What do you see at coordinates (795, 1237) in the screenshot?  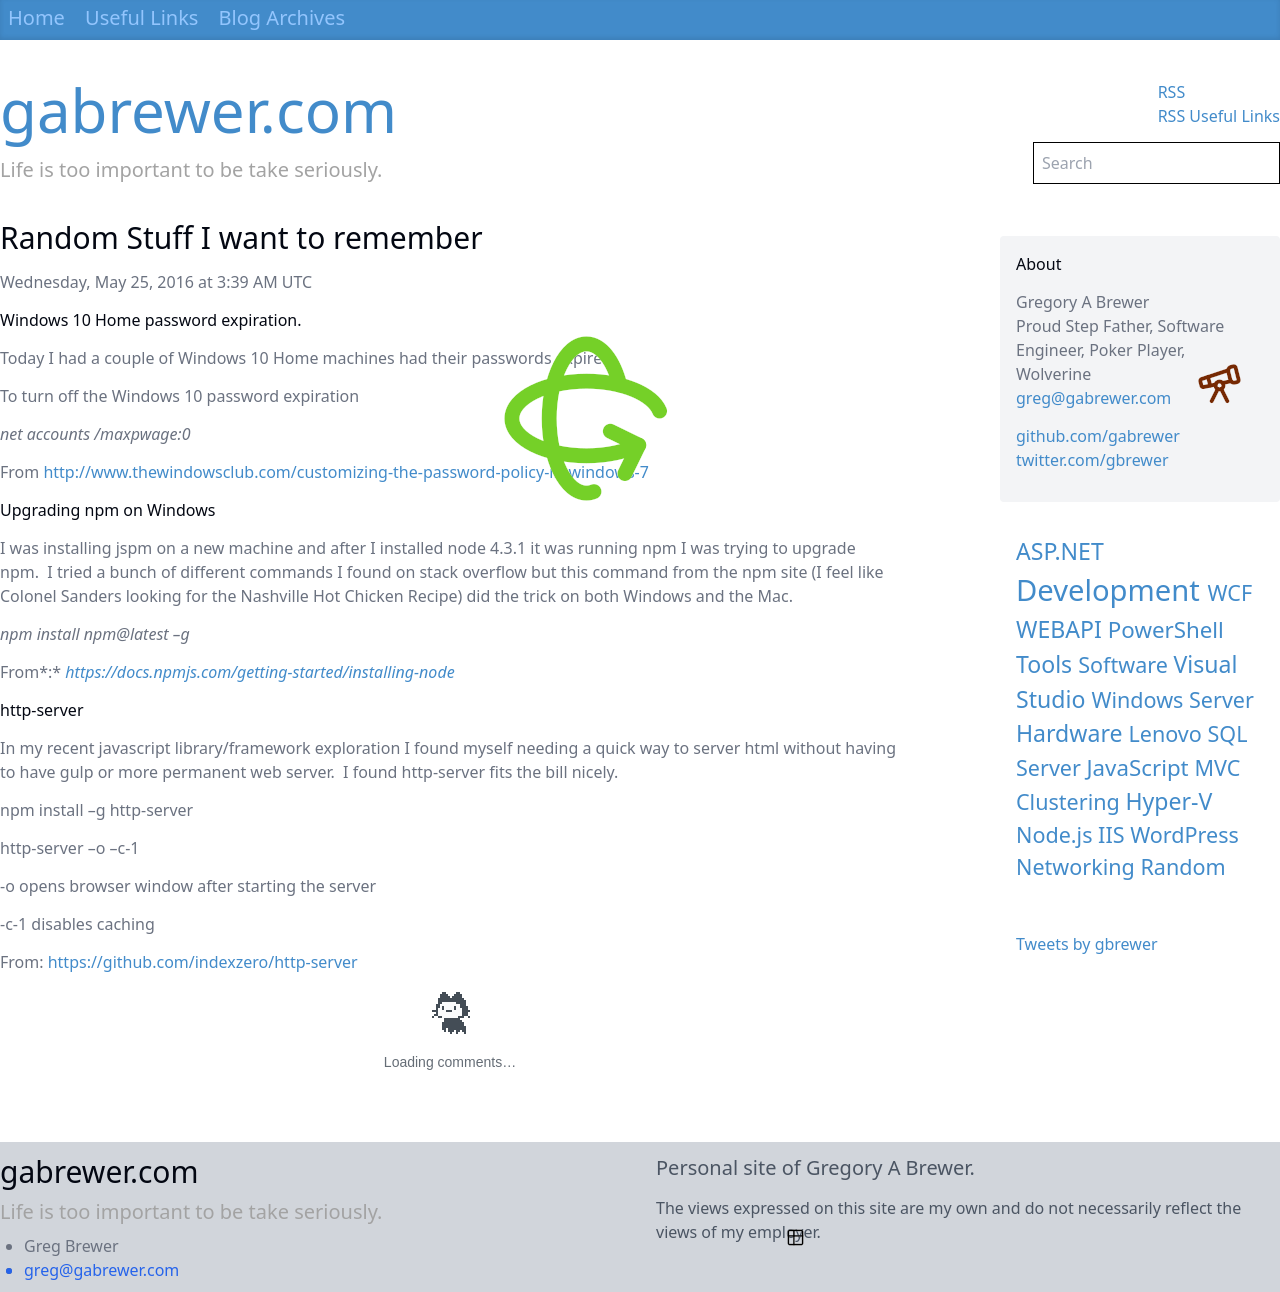 I see `insert a table with customizable borders` at bounding box center [795, 1237].